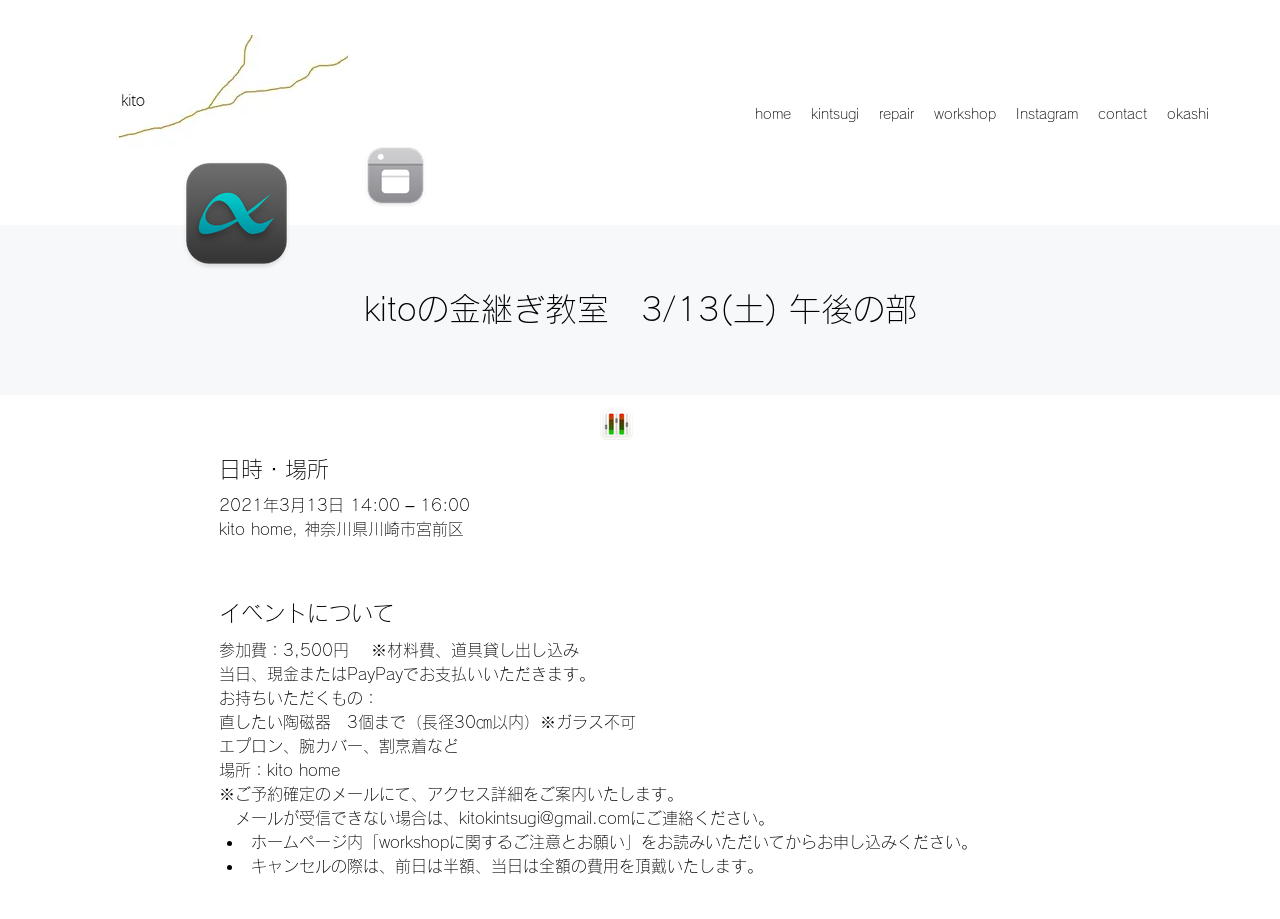 This screenshot has height=919, width=1280. I want to click on open mudita24 audio mixer application, so click(616, 423).